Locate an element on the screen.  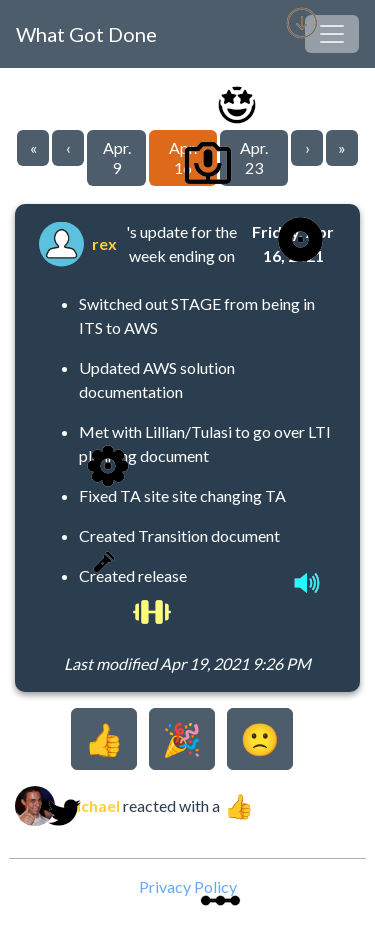
rate something as excellent or five-star is located at coordinates (237, 105).